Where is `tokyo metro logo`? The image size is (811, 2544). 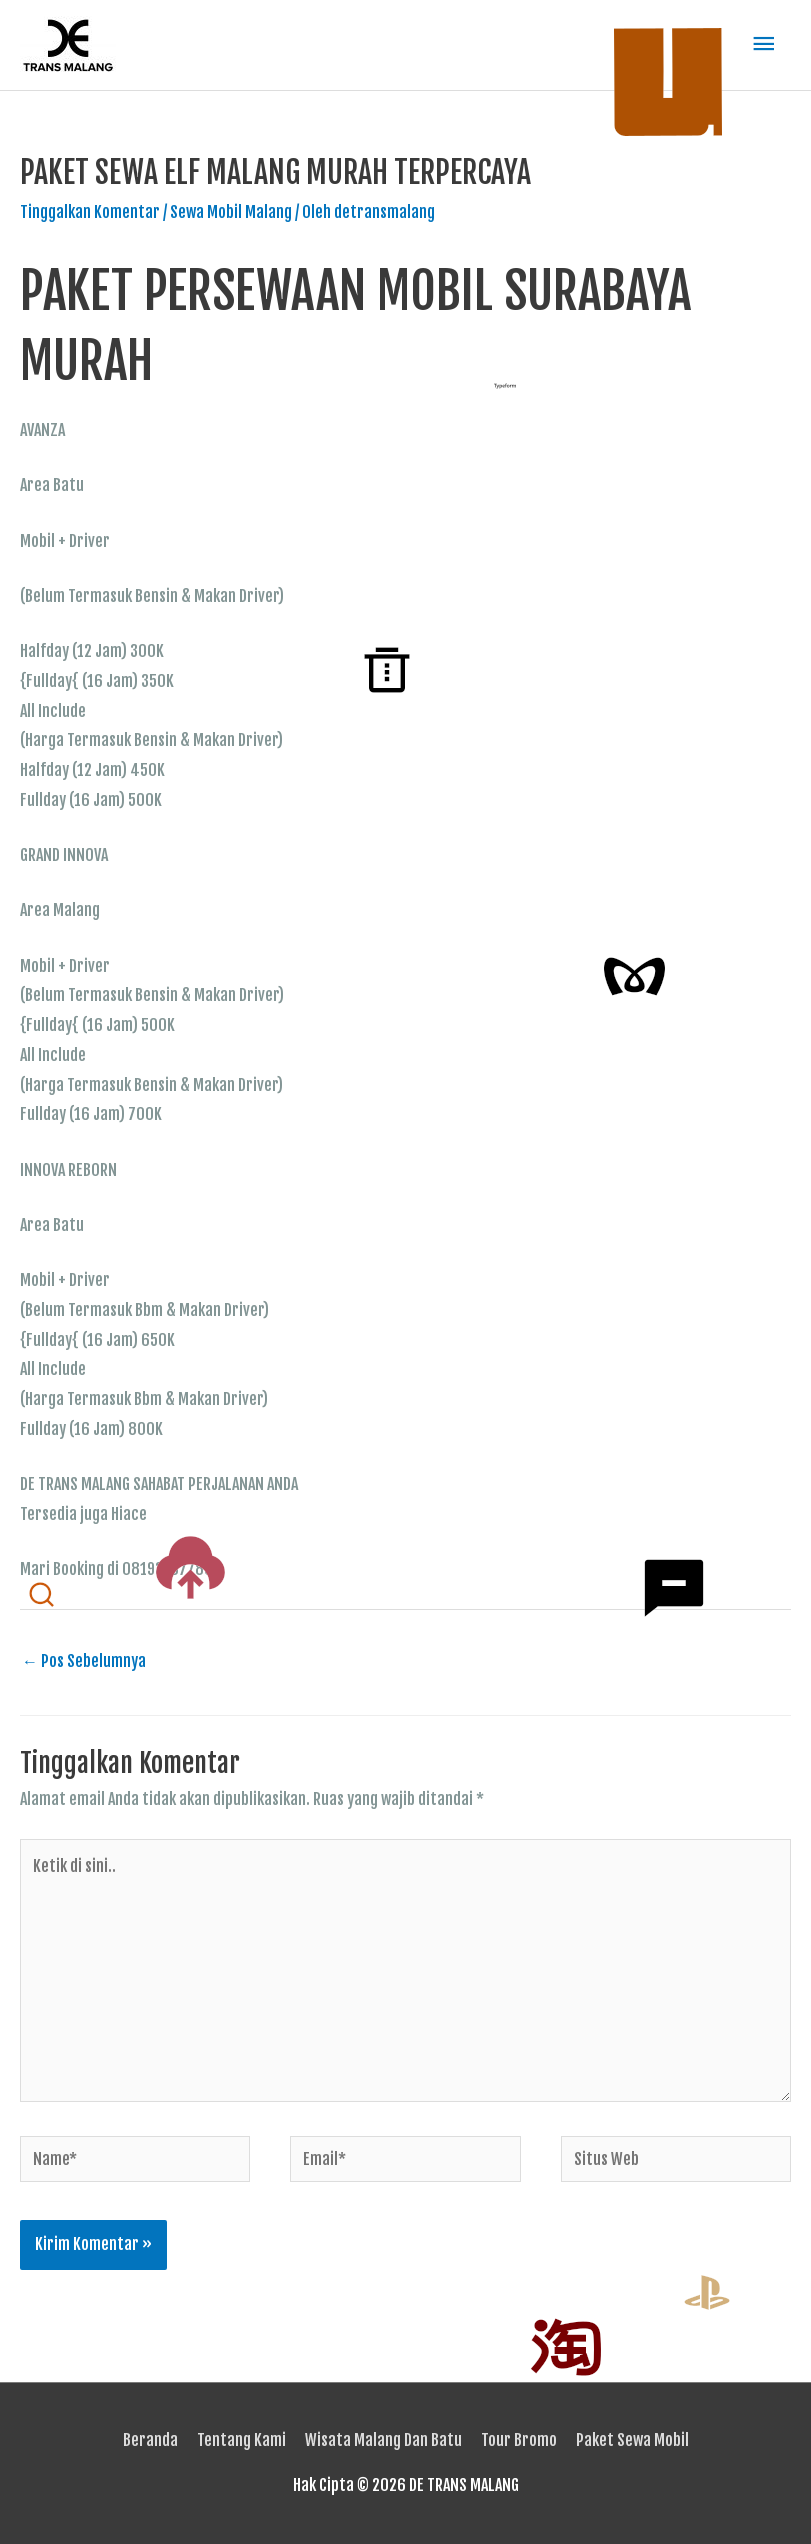
tokyo metro logo is located at coordinates (634, 976).